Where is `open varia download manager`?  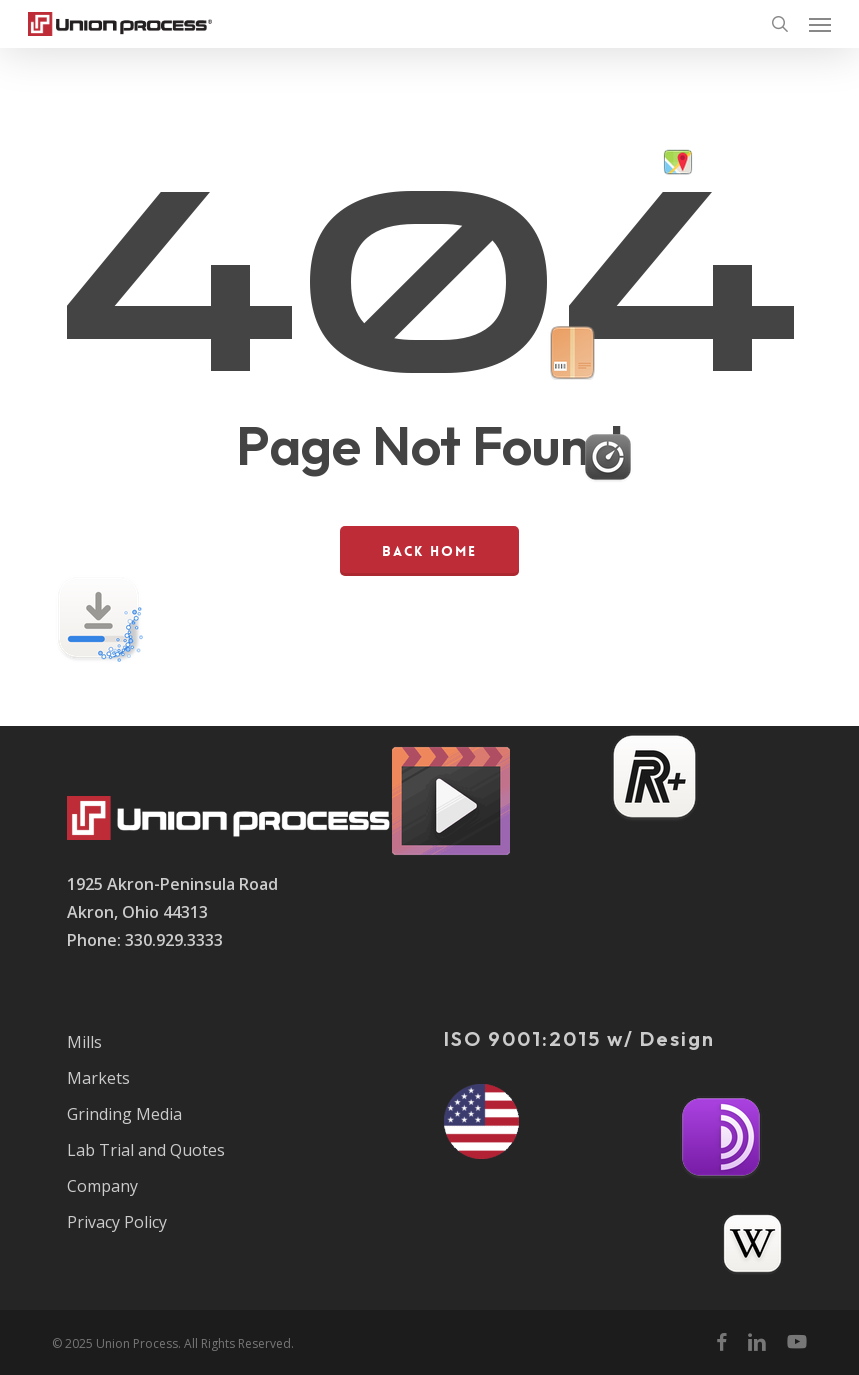
open varia download manager is located at coordinates (98, 617).